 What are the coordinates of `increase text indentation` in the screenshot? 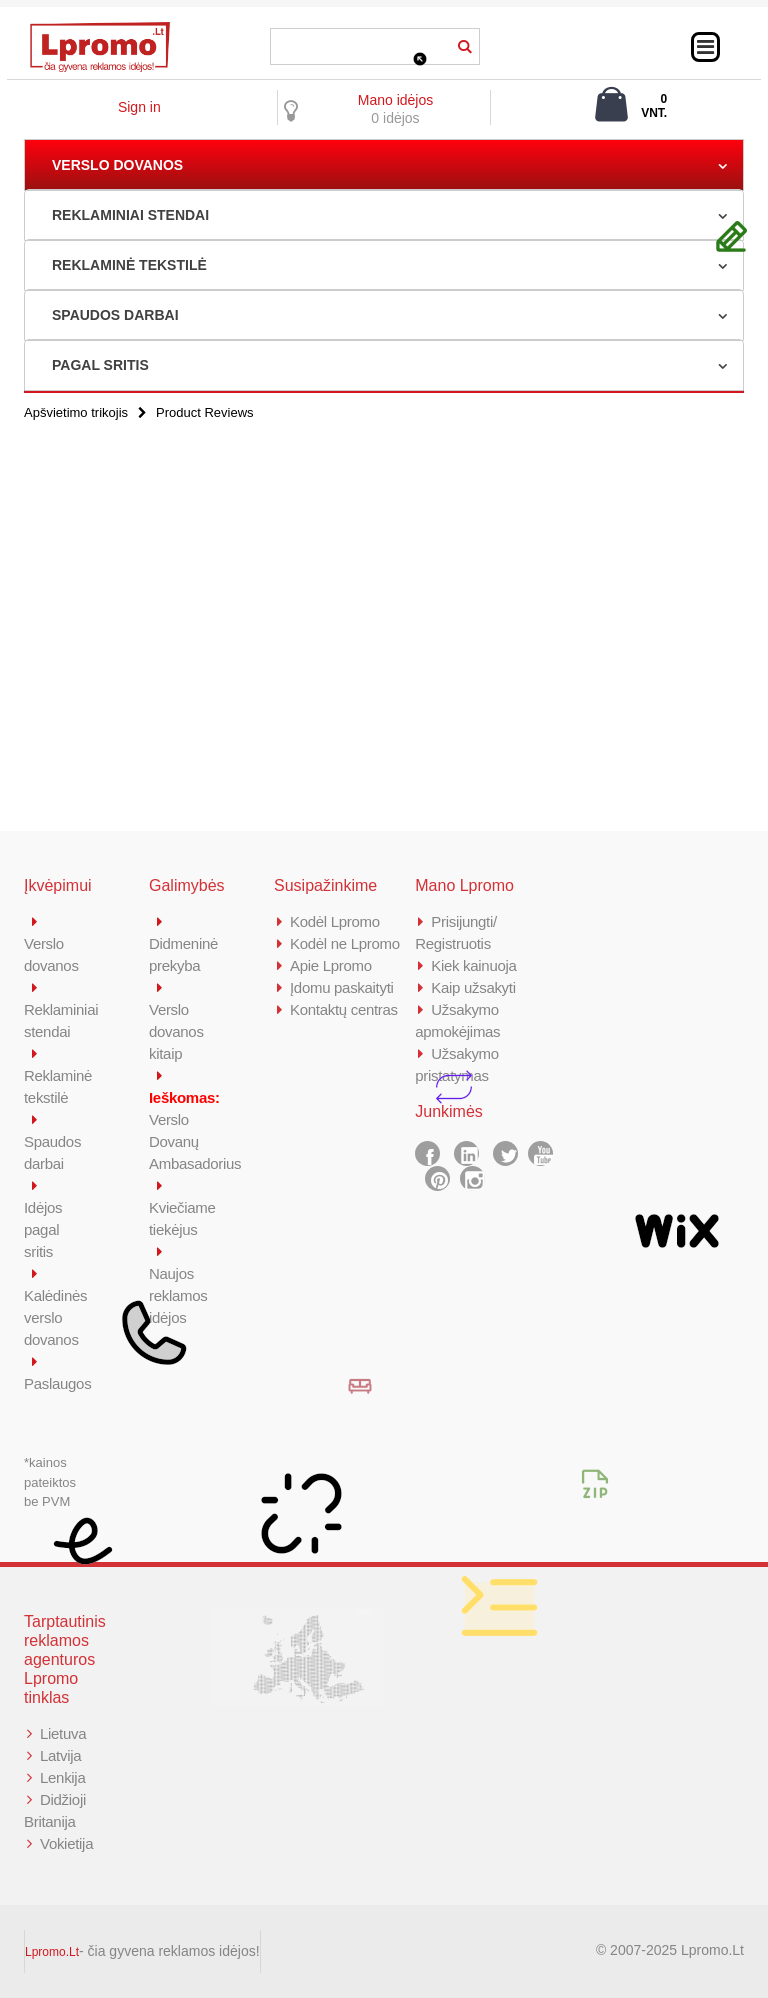 It's located at (499, 1607).